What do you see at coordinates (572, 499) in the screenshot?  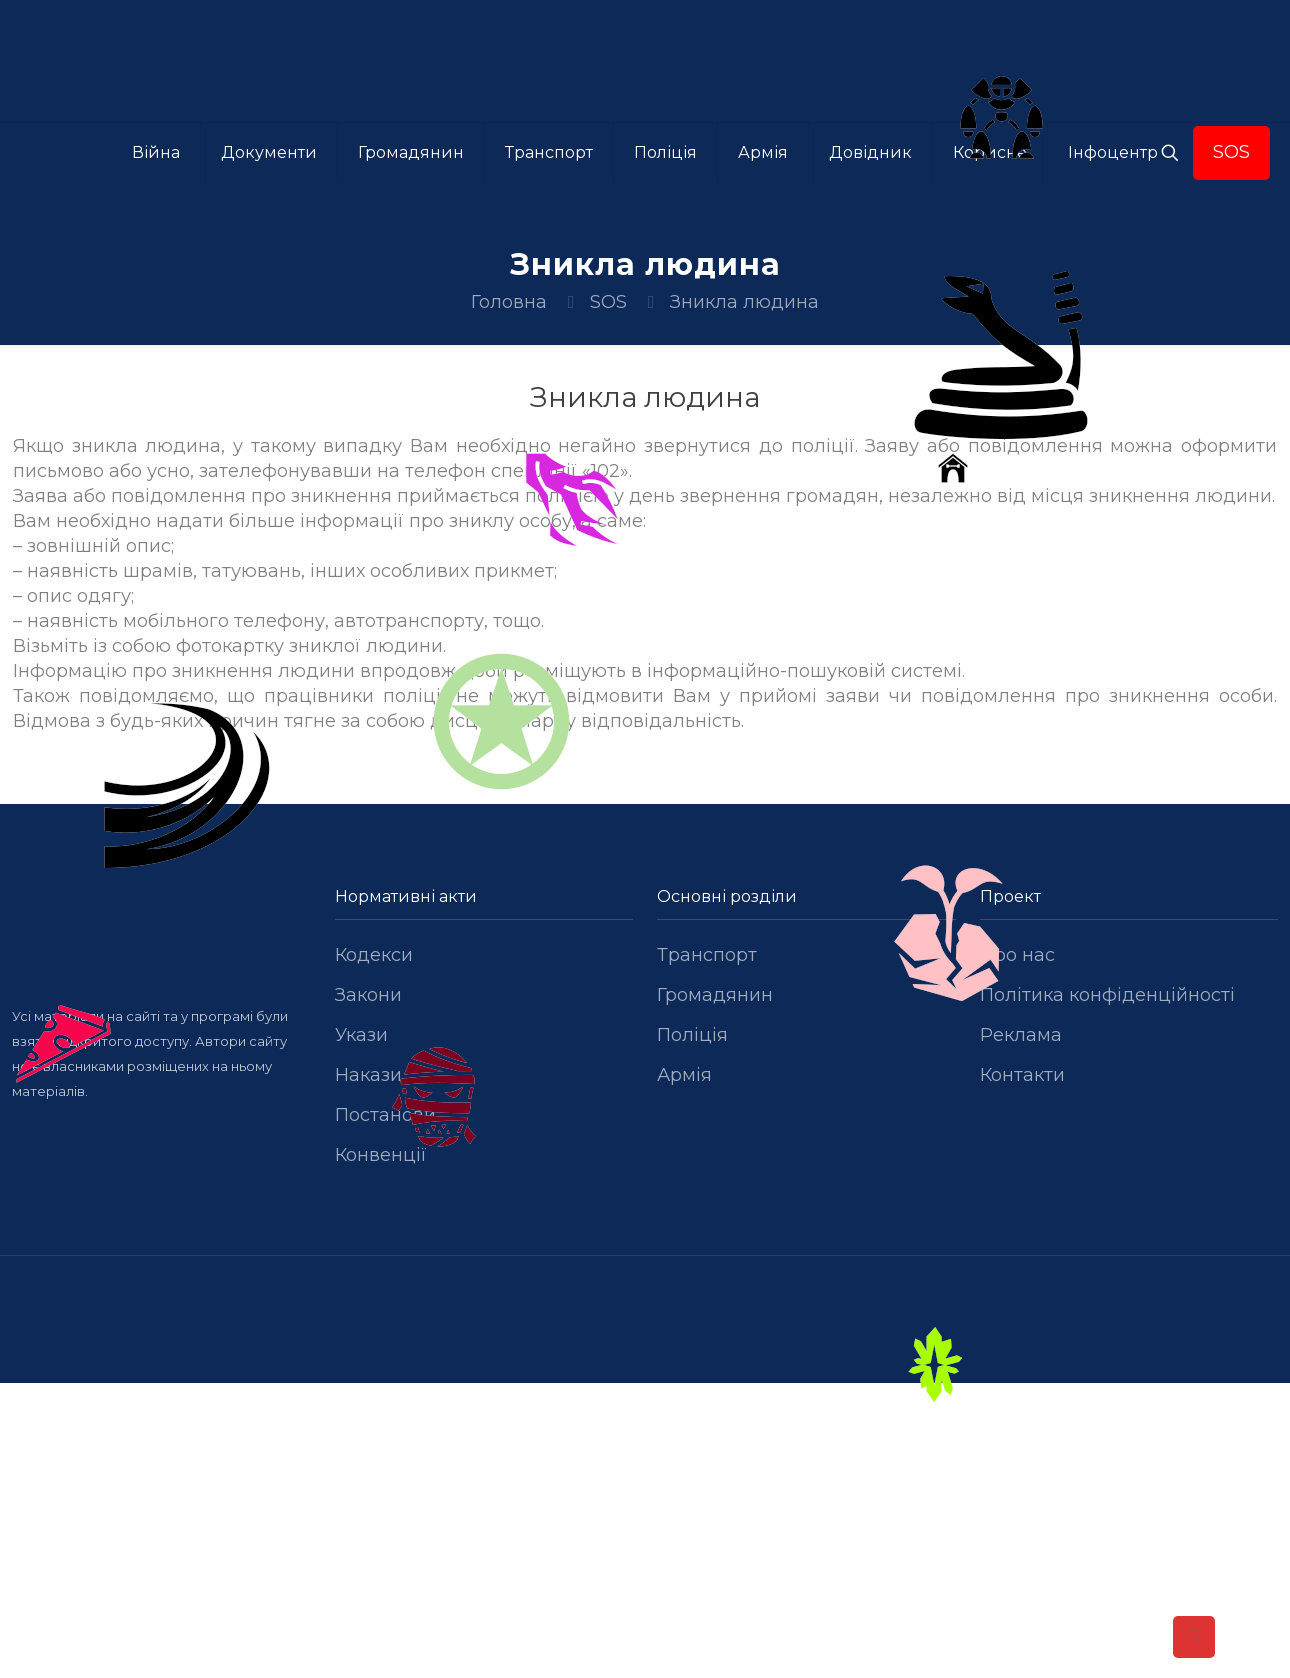 I see `a plant root or organic growth element` at bounding box center [572, 499].